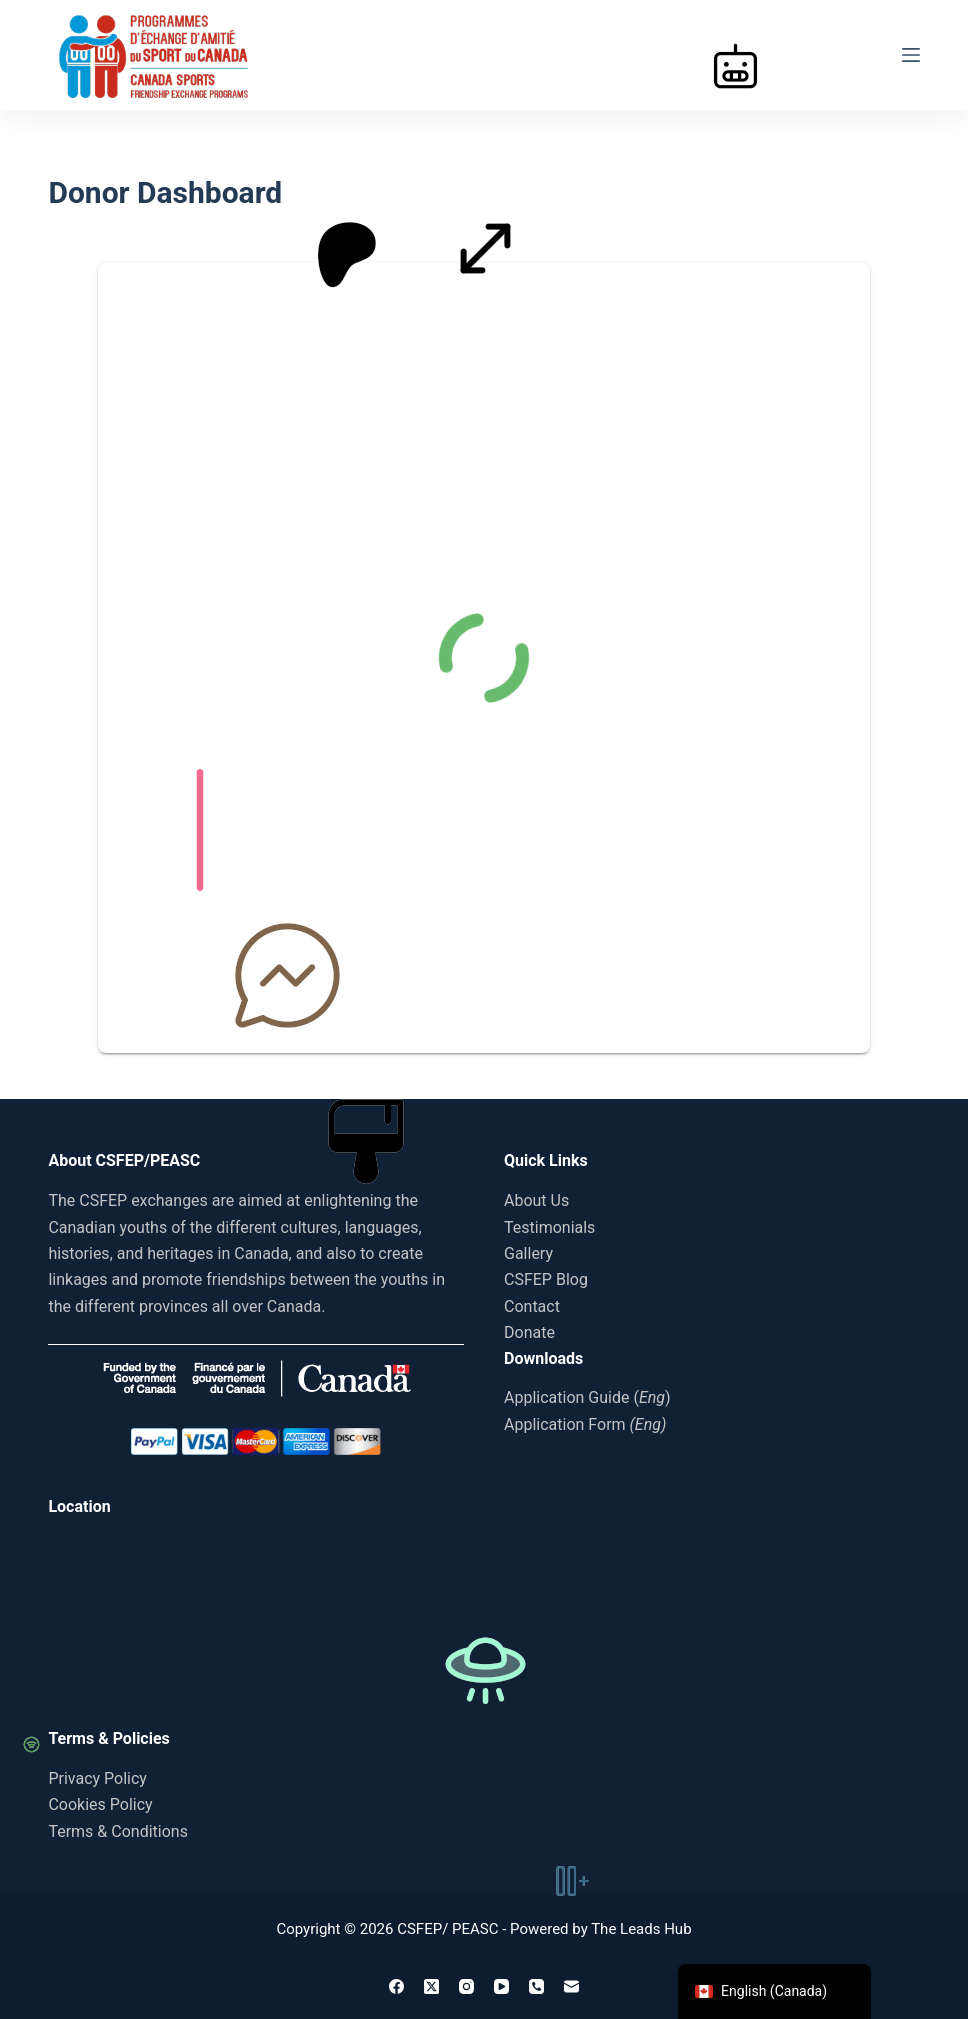 This screenshot has height=2019, width=968. Describe the element at coordinates (735, 68) in the screenshot. I see `access AI assistant or chatbot` at that location.